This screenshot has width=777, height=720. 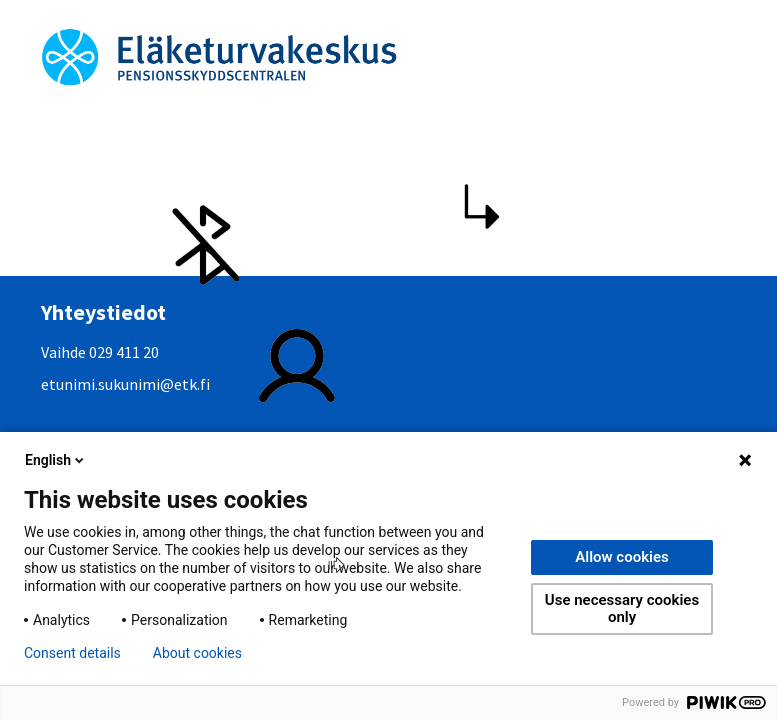 I want to click on view your profile, so click(x=297, y=367).